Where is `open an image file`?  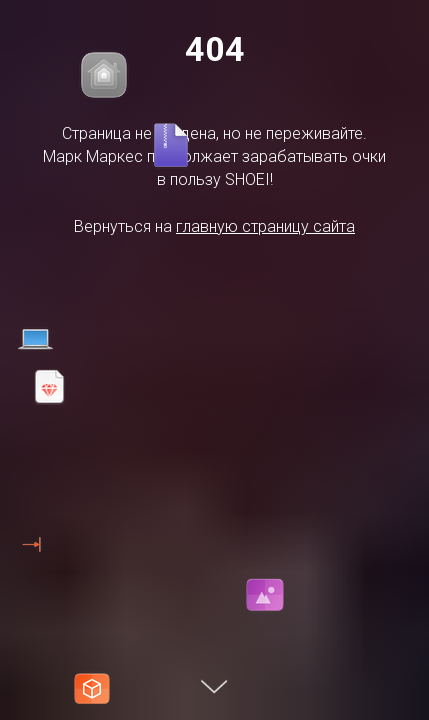
open an image file is located at coordinates (265, 594).